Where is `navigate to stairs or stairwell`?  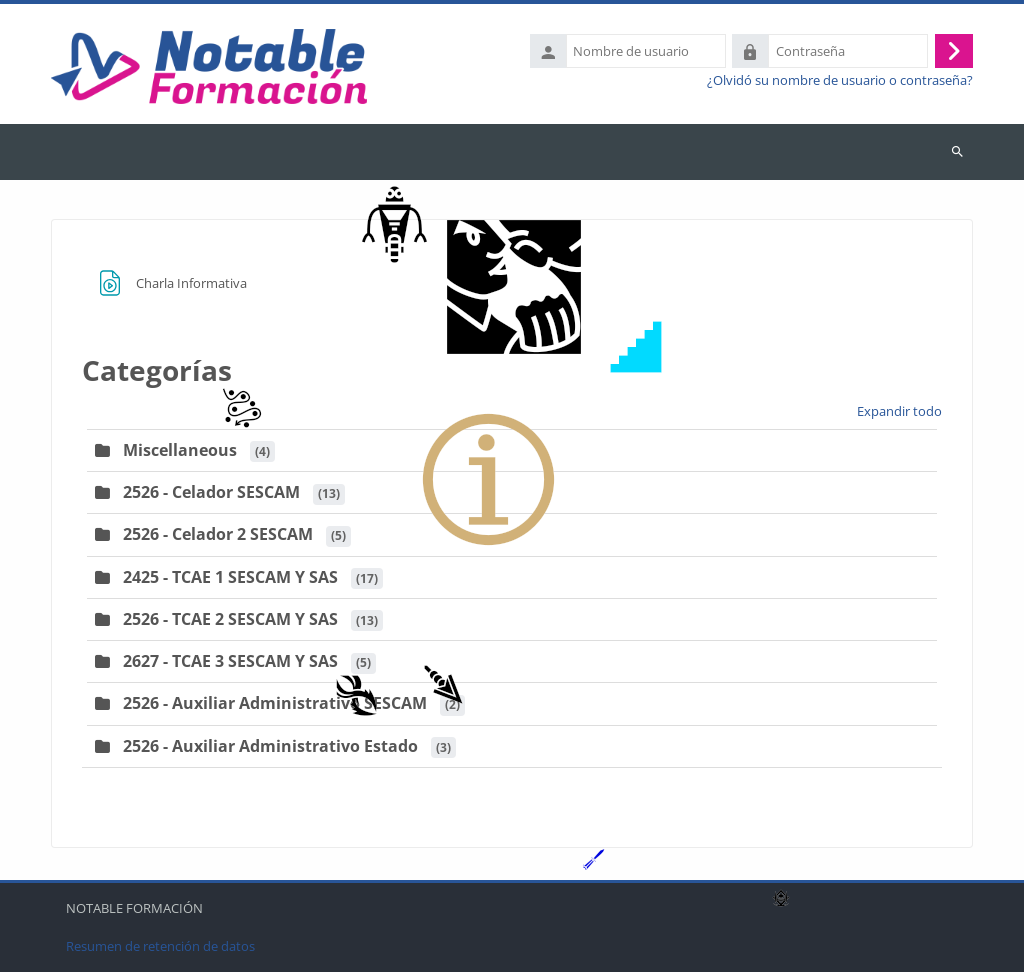 navigate to stairs or stairwell is located at coordinates (636, 347).